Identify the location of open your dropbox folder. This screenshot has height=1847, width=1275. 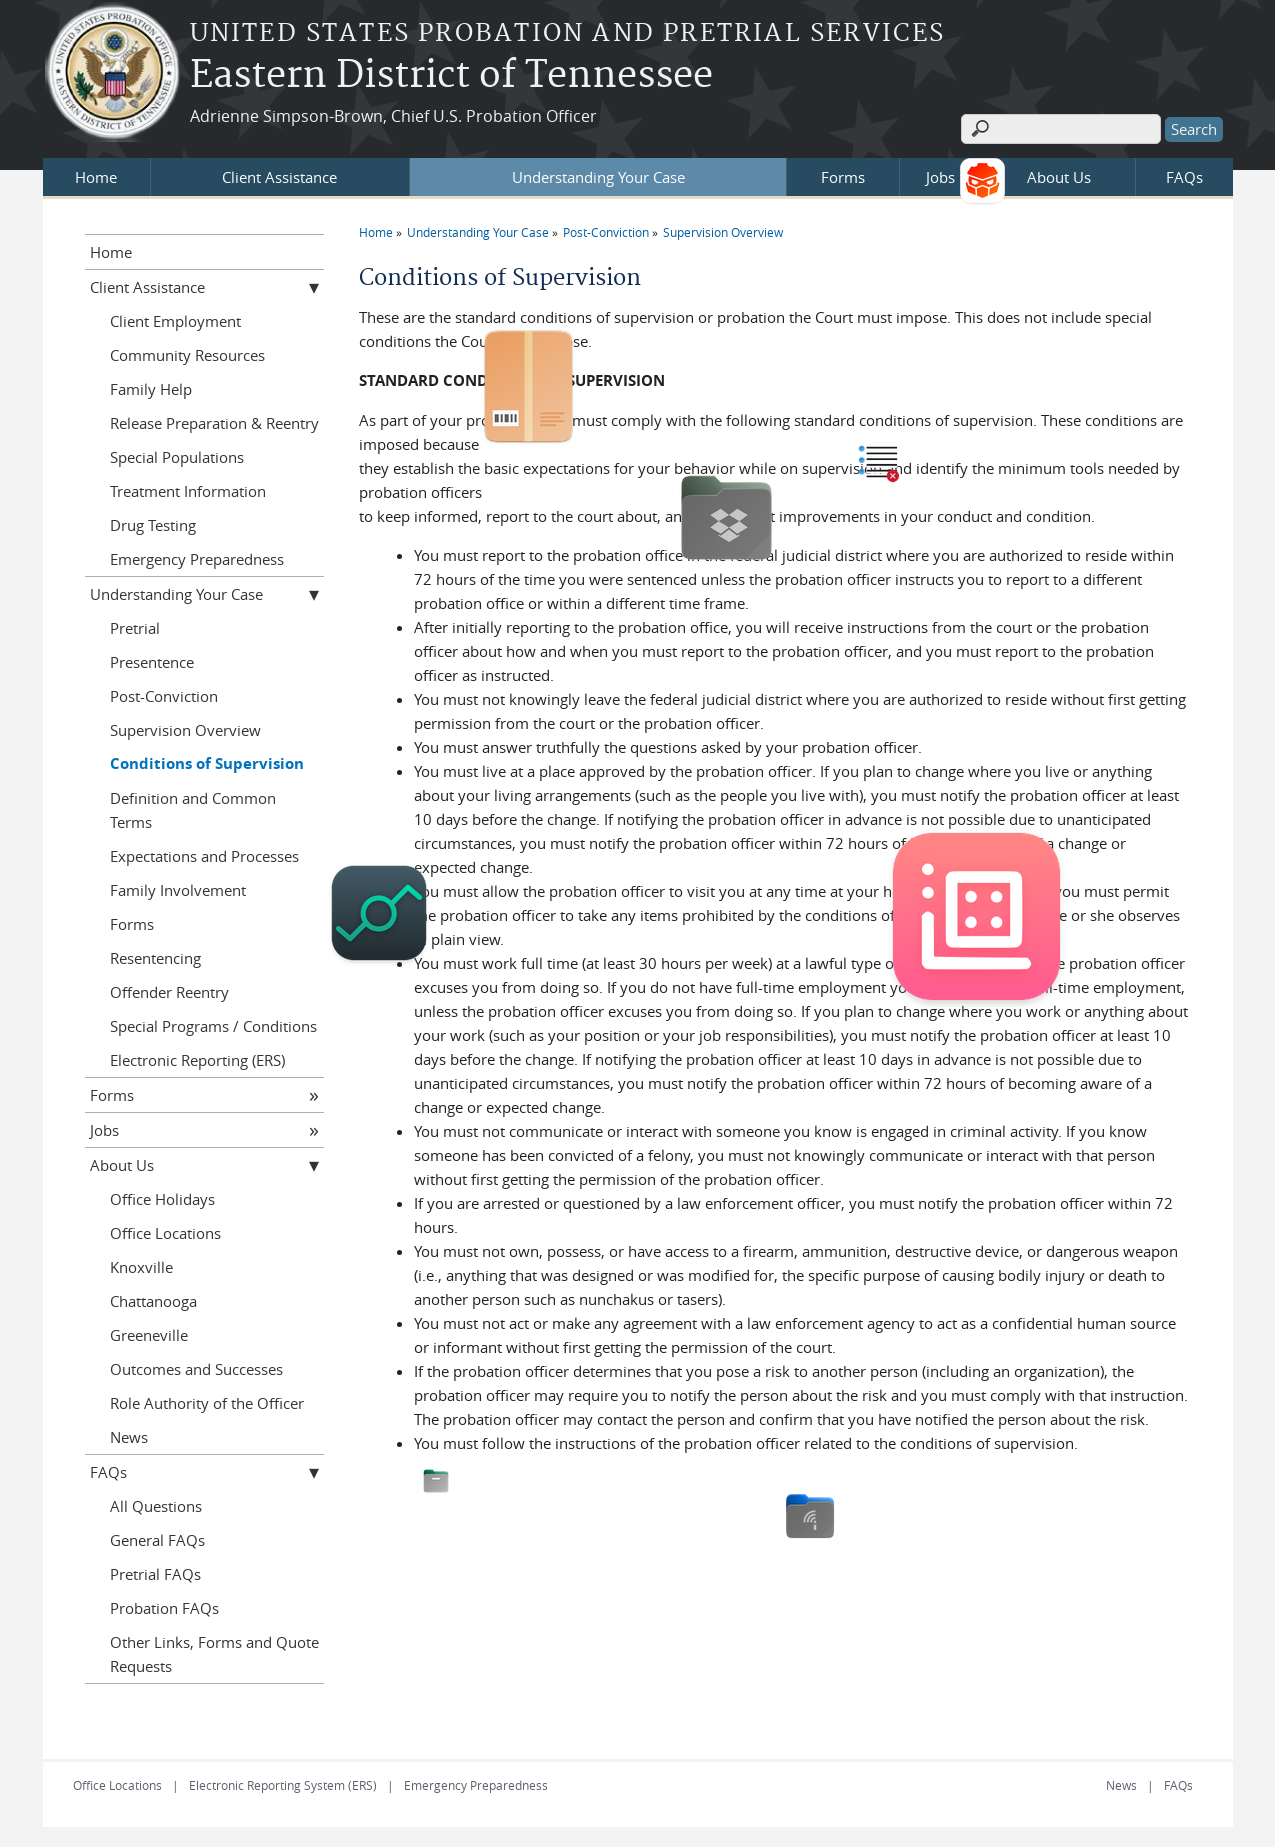
(726, 517).